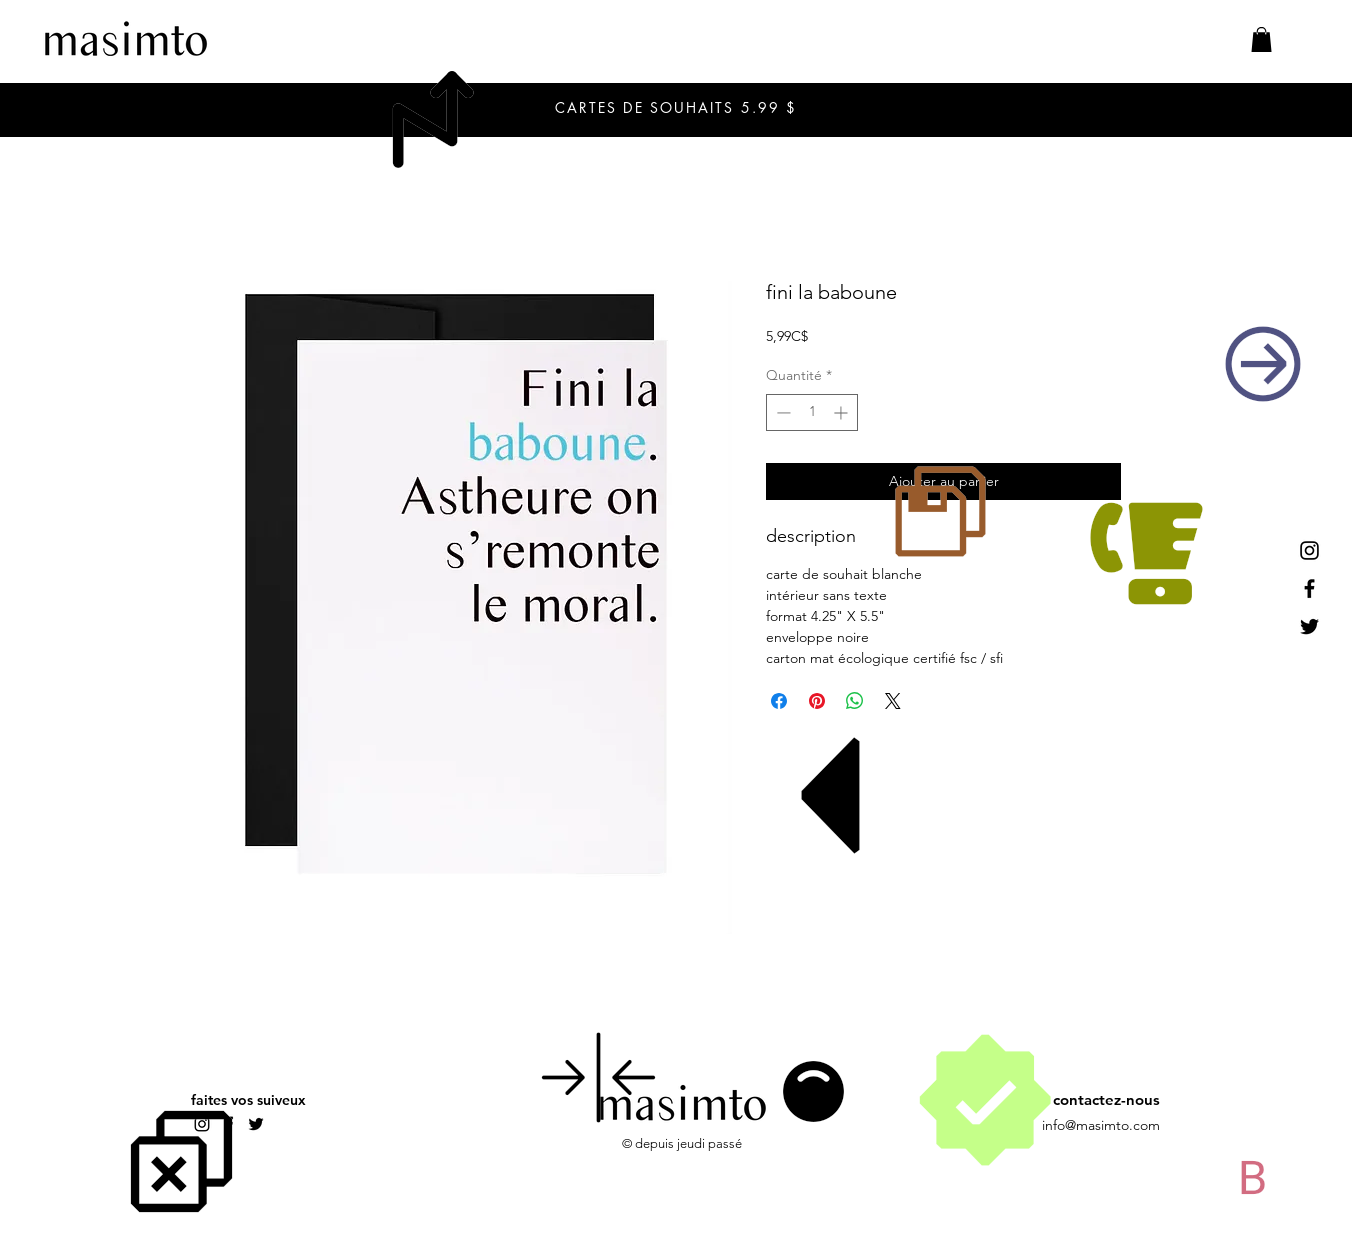  I want to click on collapse or compress content horizontally, so click(598, 1077).